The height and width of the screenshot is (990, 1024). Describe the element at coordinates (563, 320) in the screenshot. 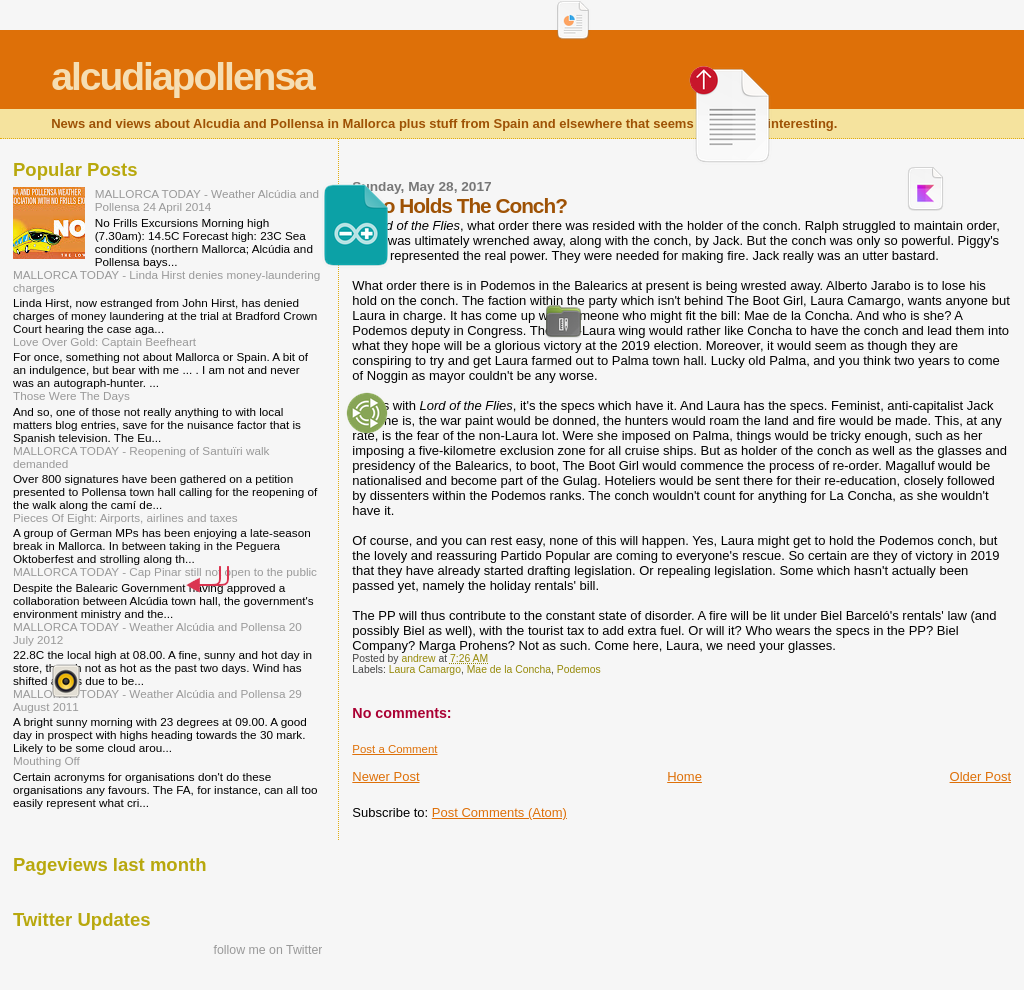

I see `open templates folder` at that location.